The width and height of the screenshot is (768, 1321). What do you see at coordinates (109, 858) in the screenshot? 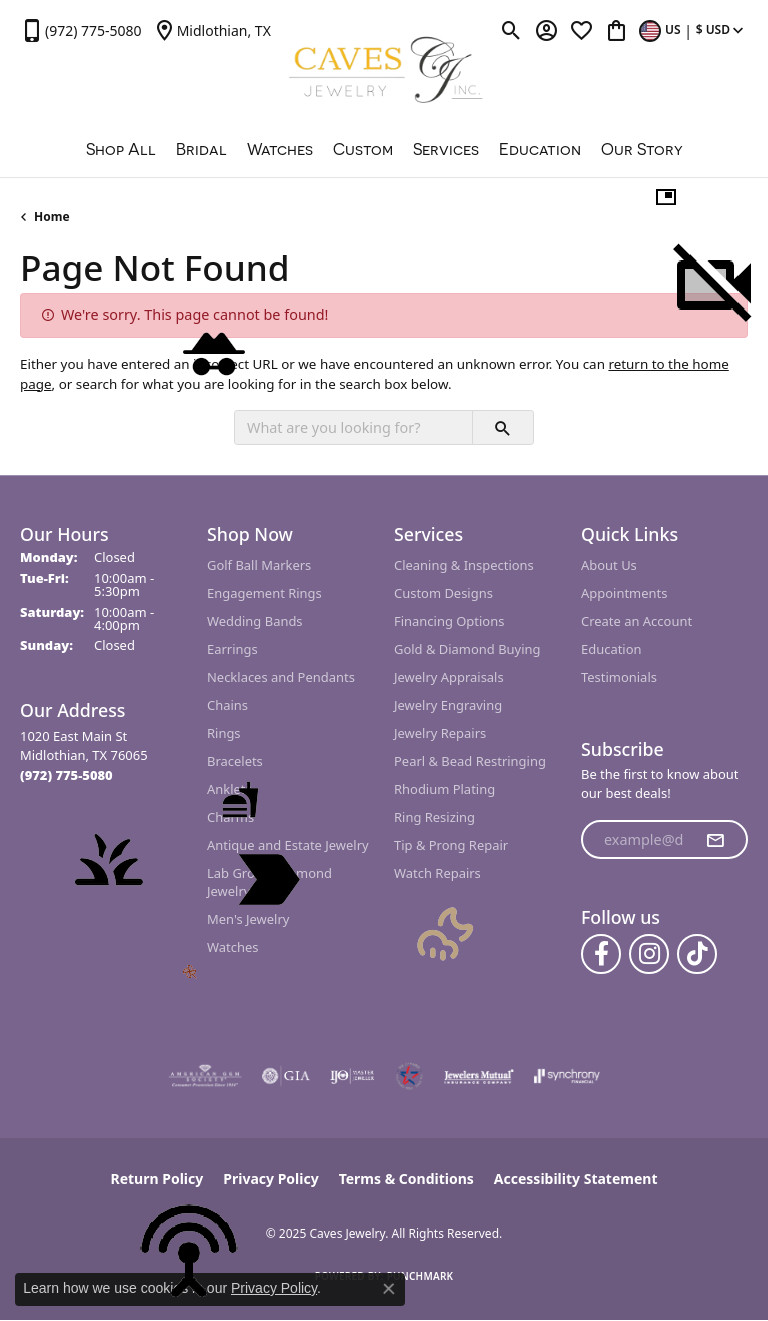
I see `view outdoor or nature-related content` at bounding box center [109, 858].